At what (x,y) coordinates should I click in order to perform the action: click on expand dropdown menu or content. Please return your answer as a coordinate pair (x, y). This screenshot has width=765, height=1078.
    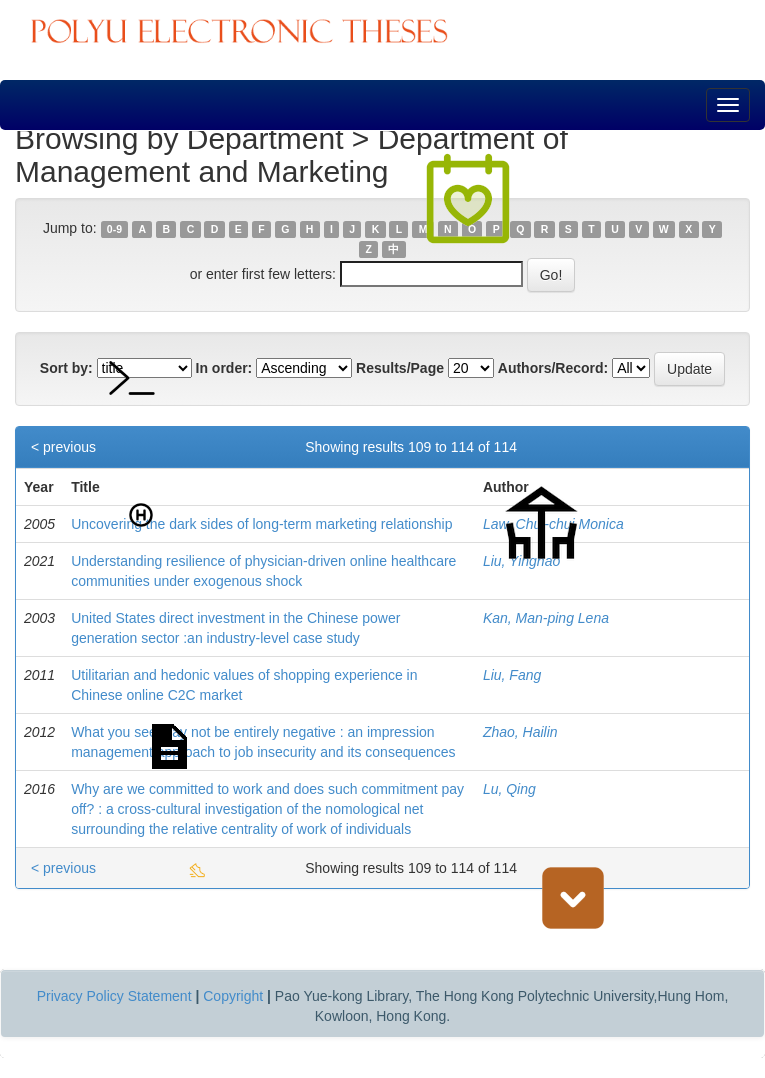
    Looking at the image, I should click on (573, 898).